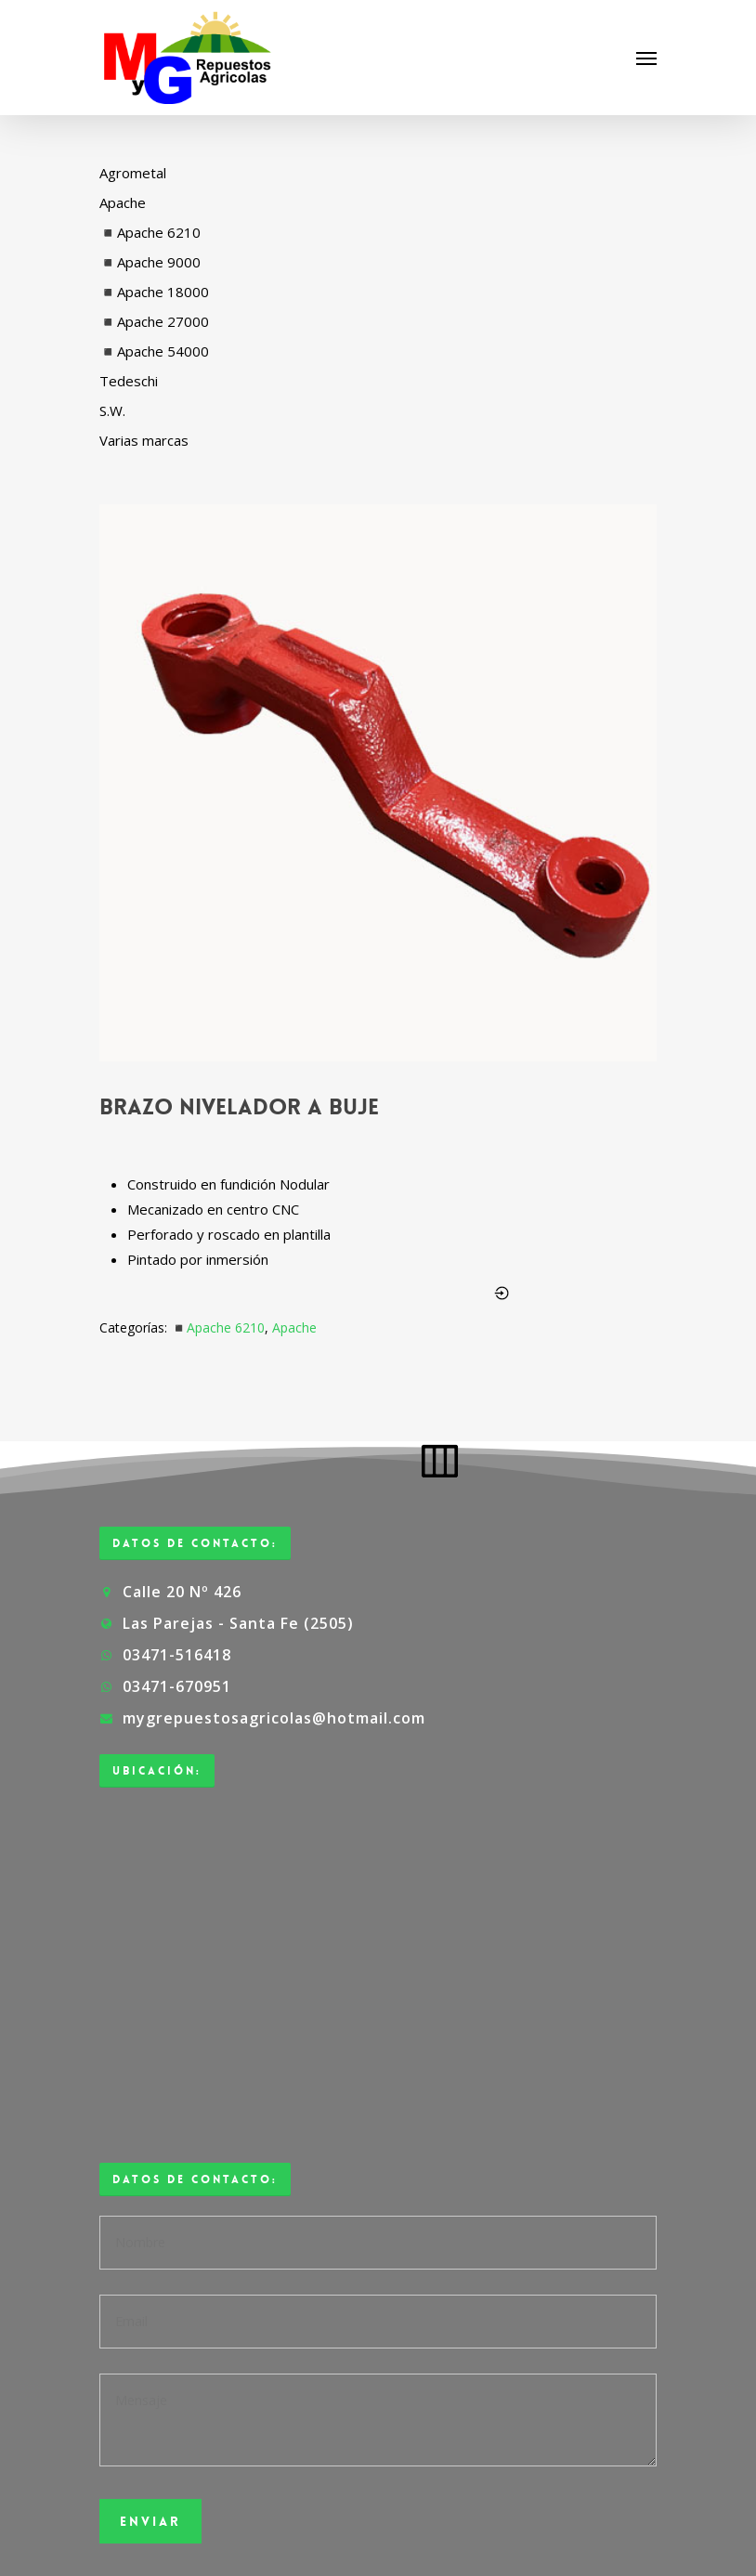 The width and height of the screenshot is (756, 2576). I want to click on switch to kanban board view, so click(439, 1461).